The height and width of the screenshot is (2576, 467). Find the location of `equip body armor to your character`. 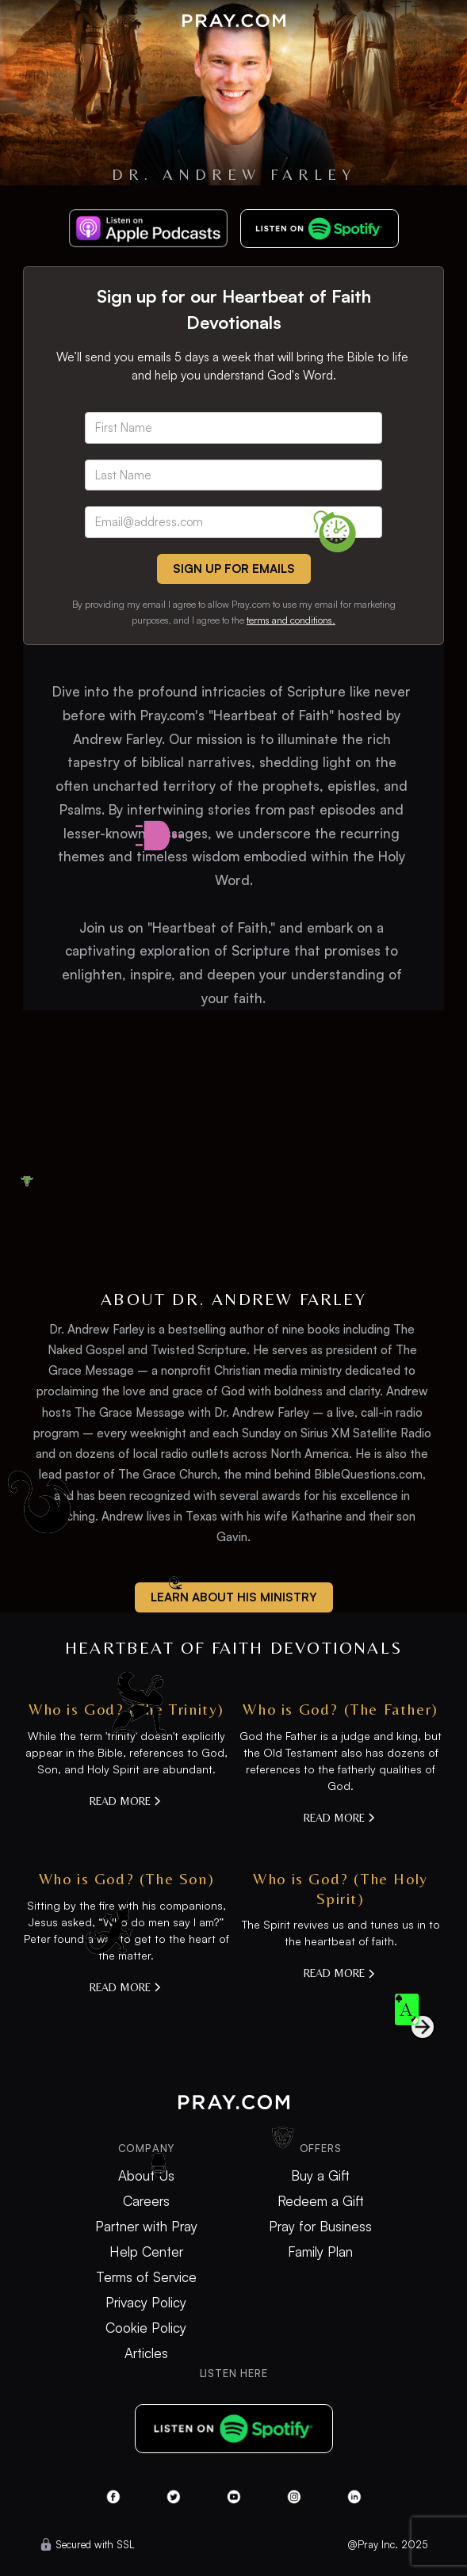

equip body armor to your character is located at coordinates (159, 2165).